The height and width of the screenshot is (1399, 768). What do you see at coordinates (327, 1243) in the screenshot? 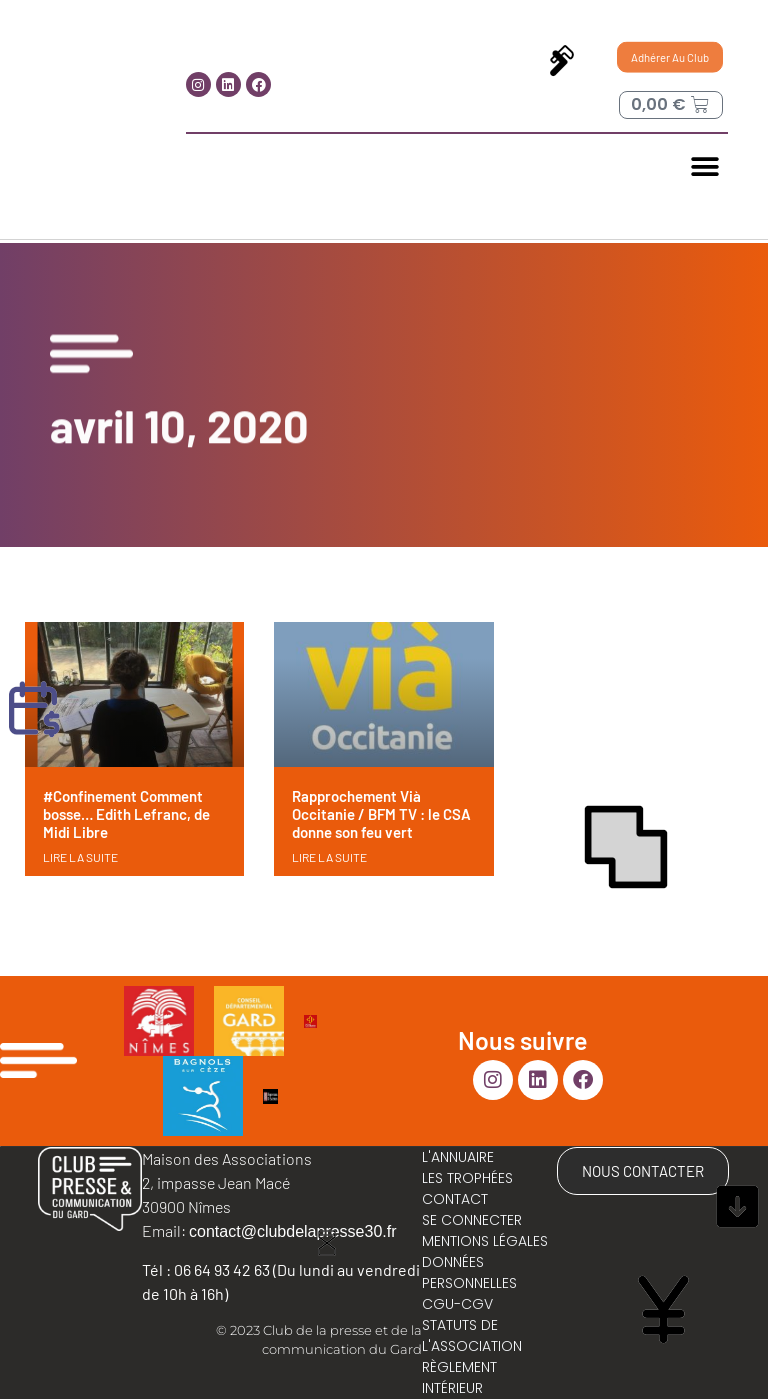
I see `indicates a timer or countdown in progress` at bounding box center [327, 1243].